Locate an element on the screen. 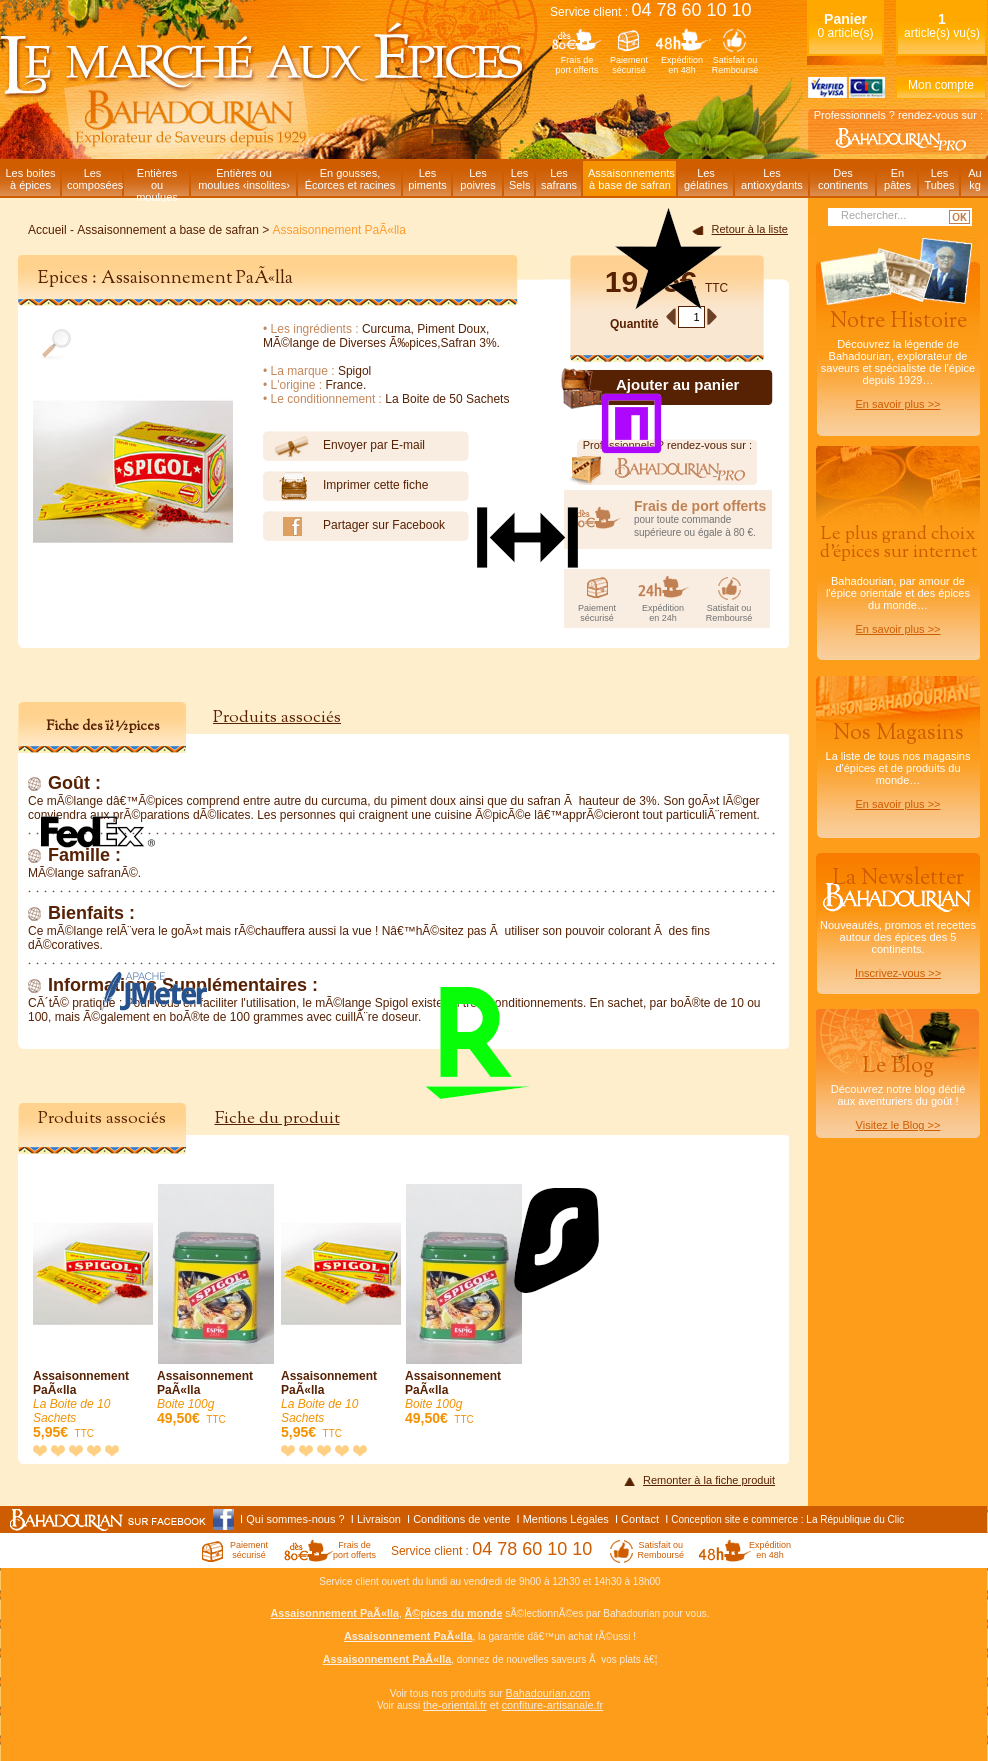  npm package registry logo is located at coordinates (631, 423).